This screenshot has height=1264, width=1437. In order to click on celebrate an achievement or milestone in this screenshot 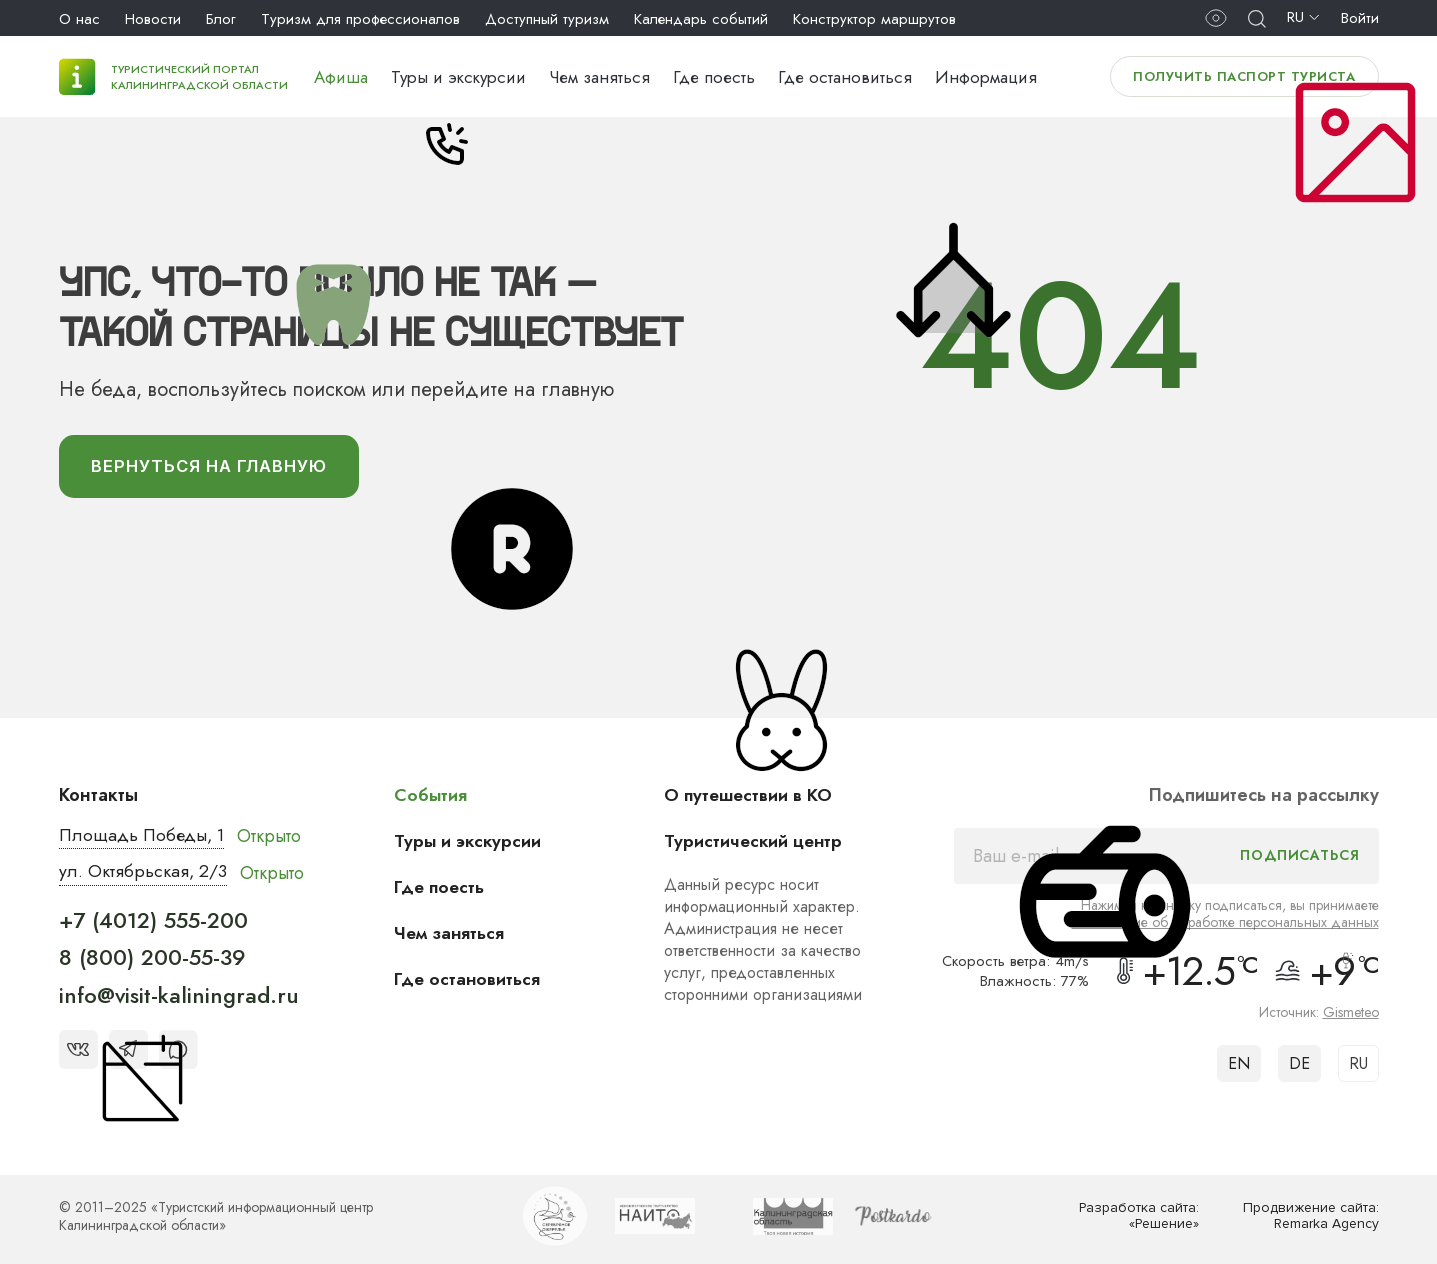, I will do `click(1346, 960)`.